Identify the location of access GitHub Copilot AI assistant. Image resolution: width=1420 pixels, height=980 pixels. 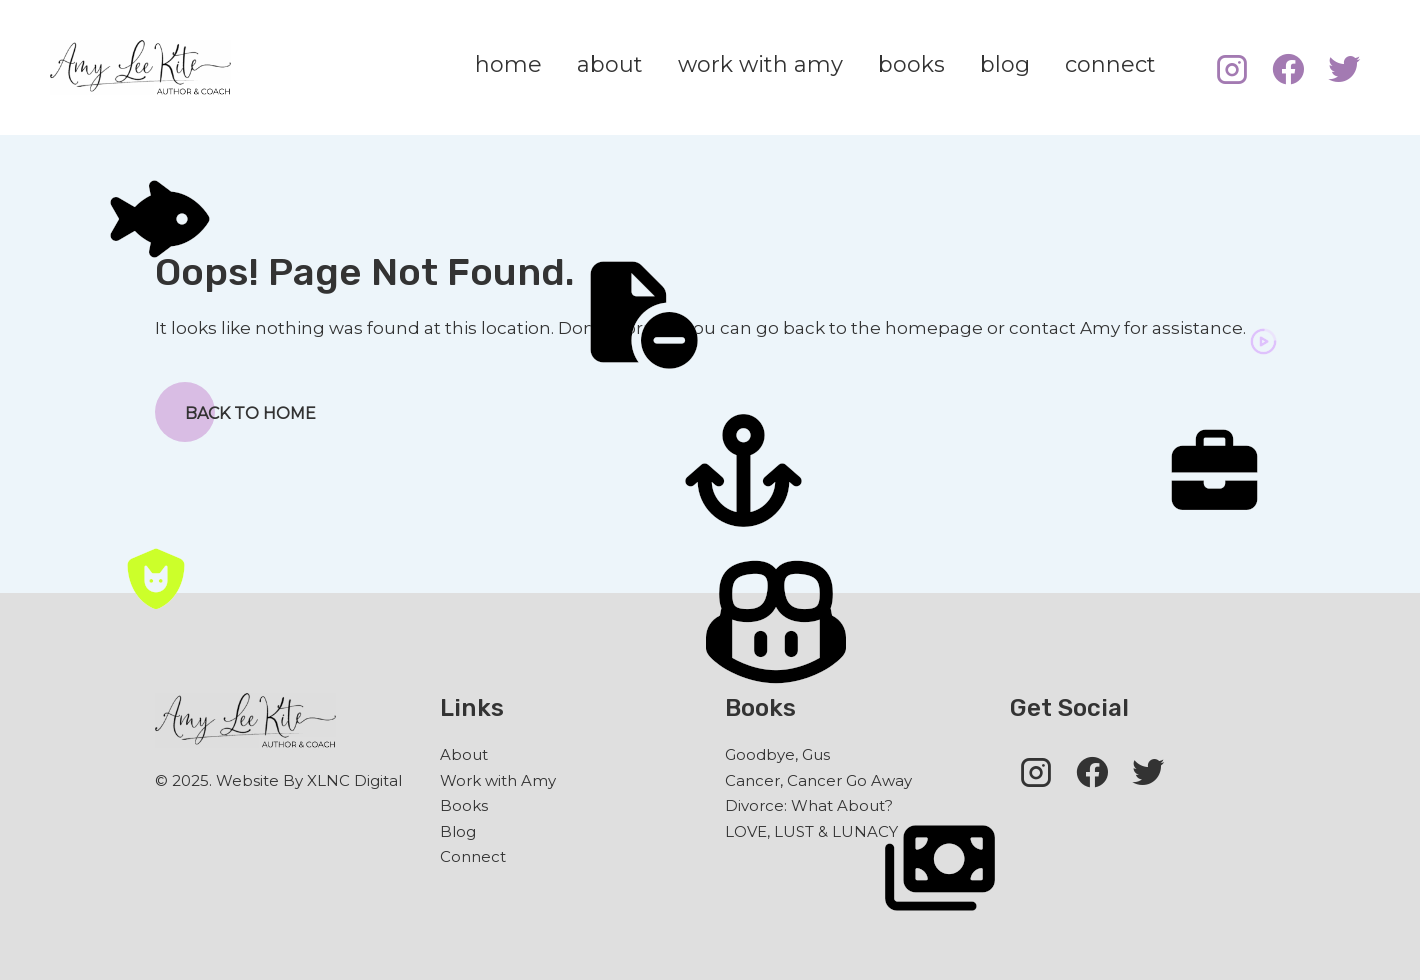
(776, 622).